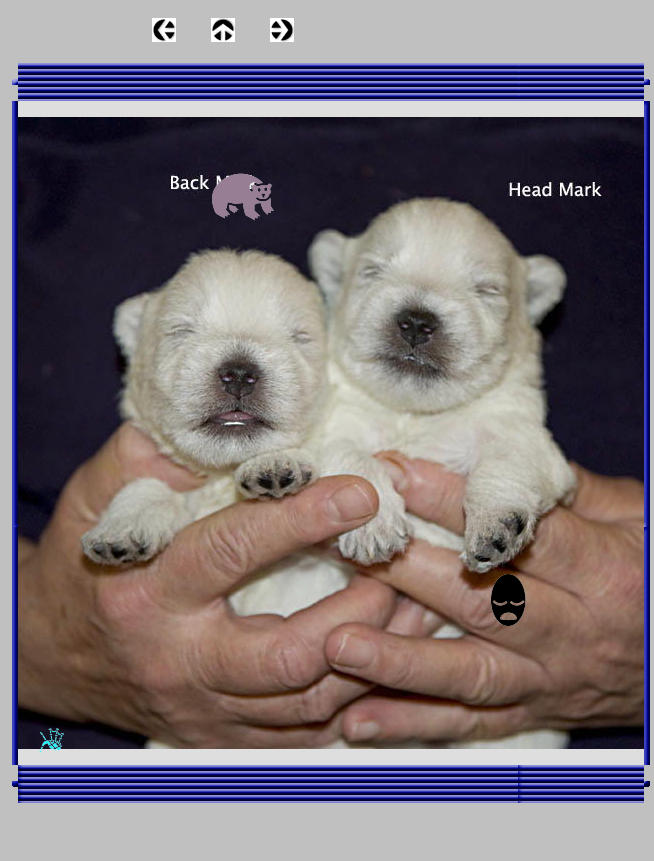  What do you see at coordinates (243, 197) in the screenshot?
I see `polar bear icon for wildlife or arctic-themed game` at bounding box center [243, 197].